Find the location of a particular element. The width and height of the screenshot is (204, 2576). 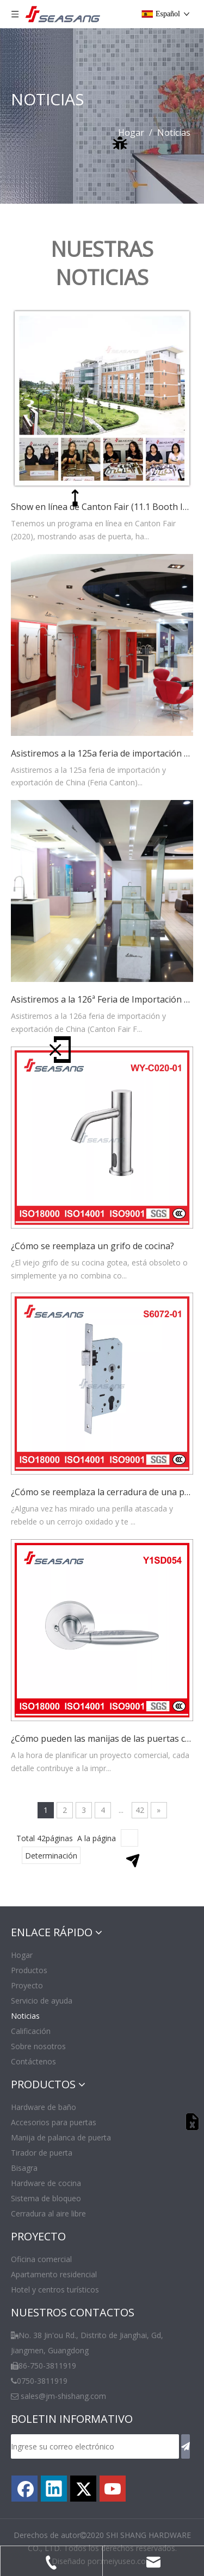

open or view an excel spreadsheet is located at coordinates (192, 2121).